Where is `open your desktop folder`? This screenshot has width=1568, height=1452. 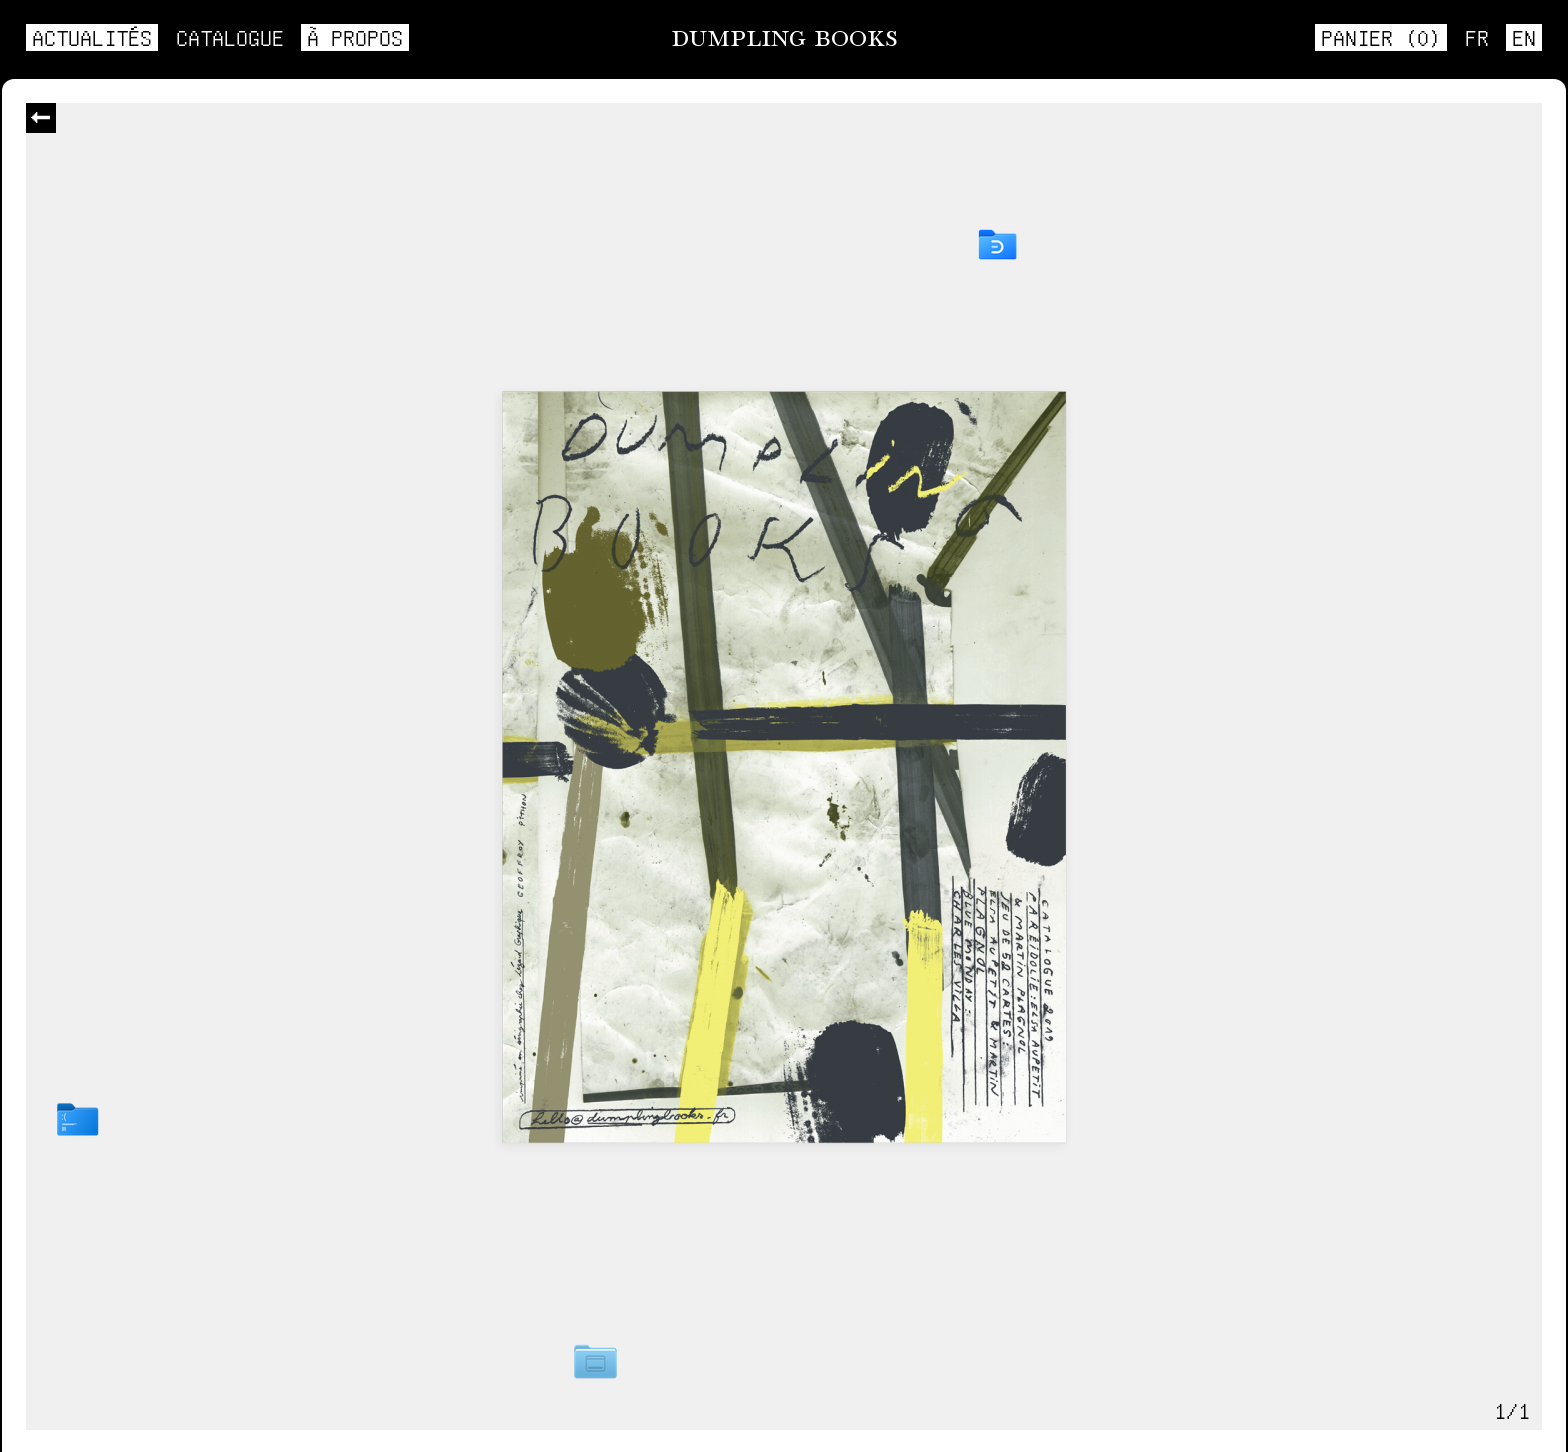 open your desktop folder is located at coordinates (595, 1361).